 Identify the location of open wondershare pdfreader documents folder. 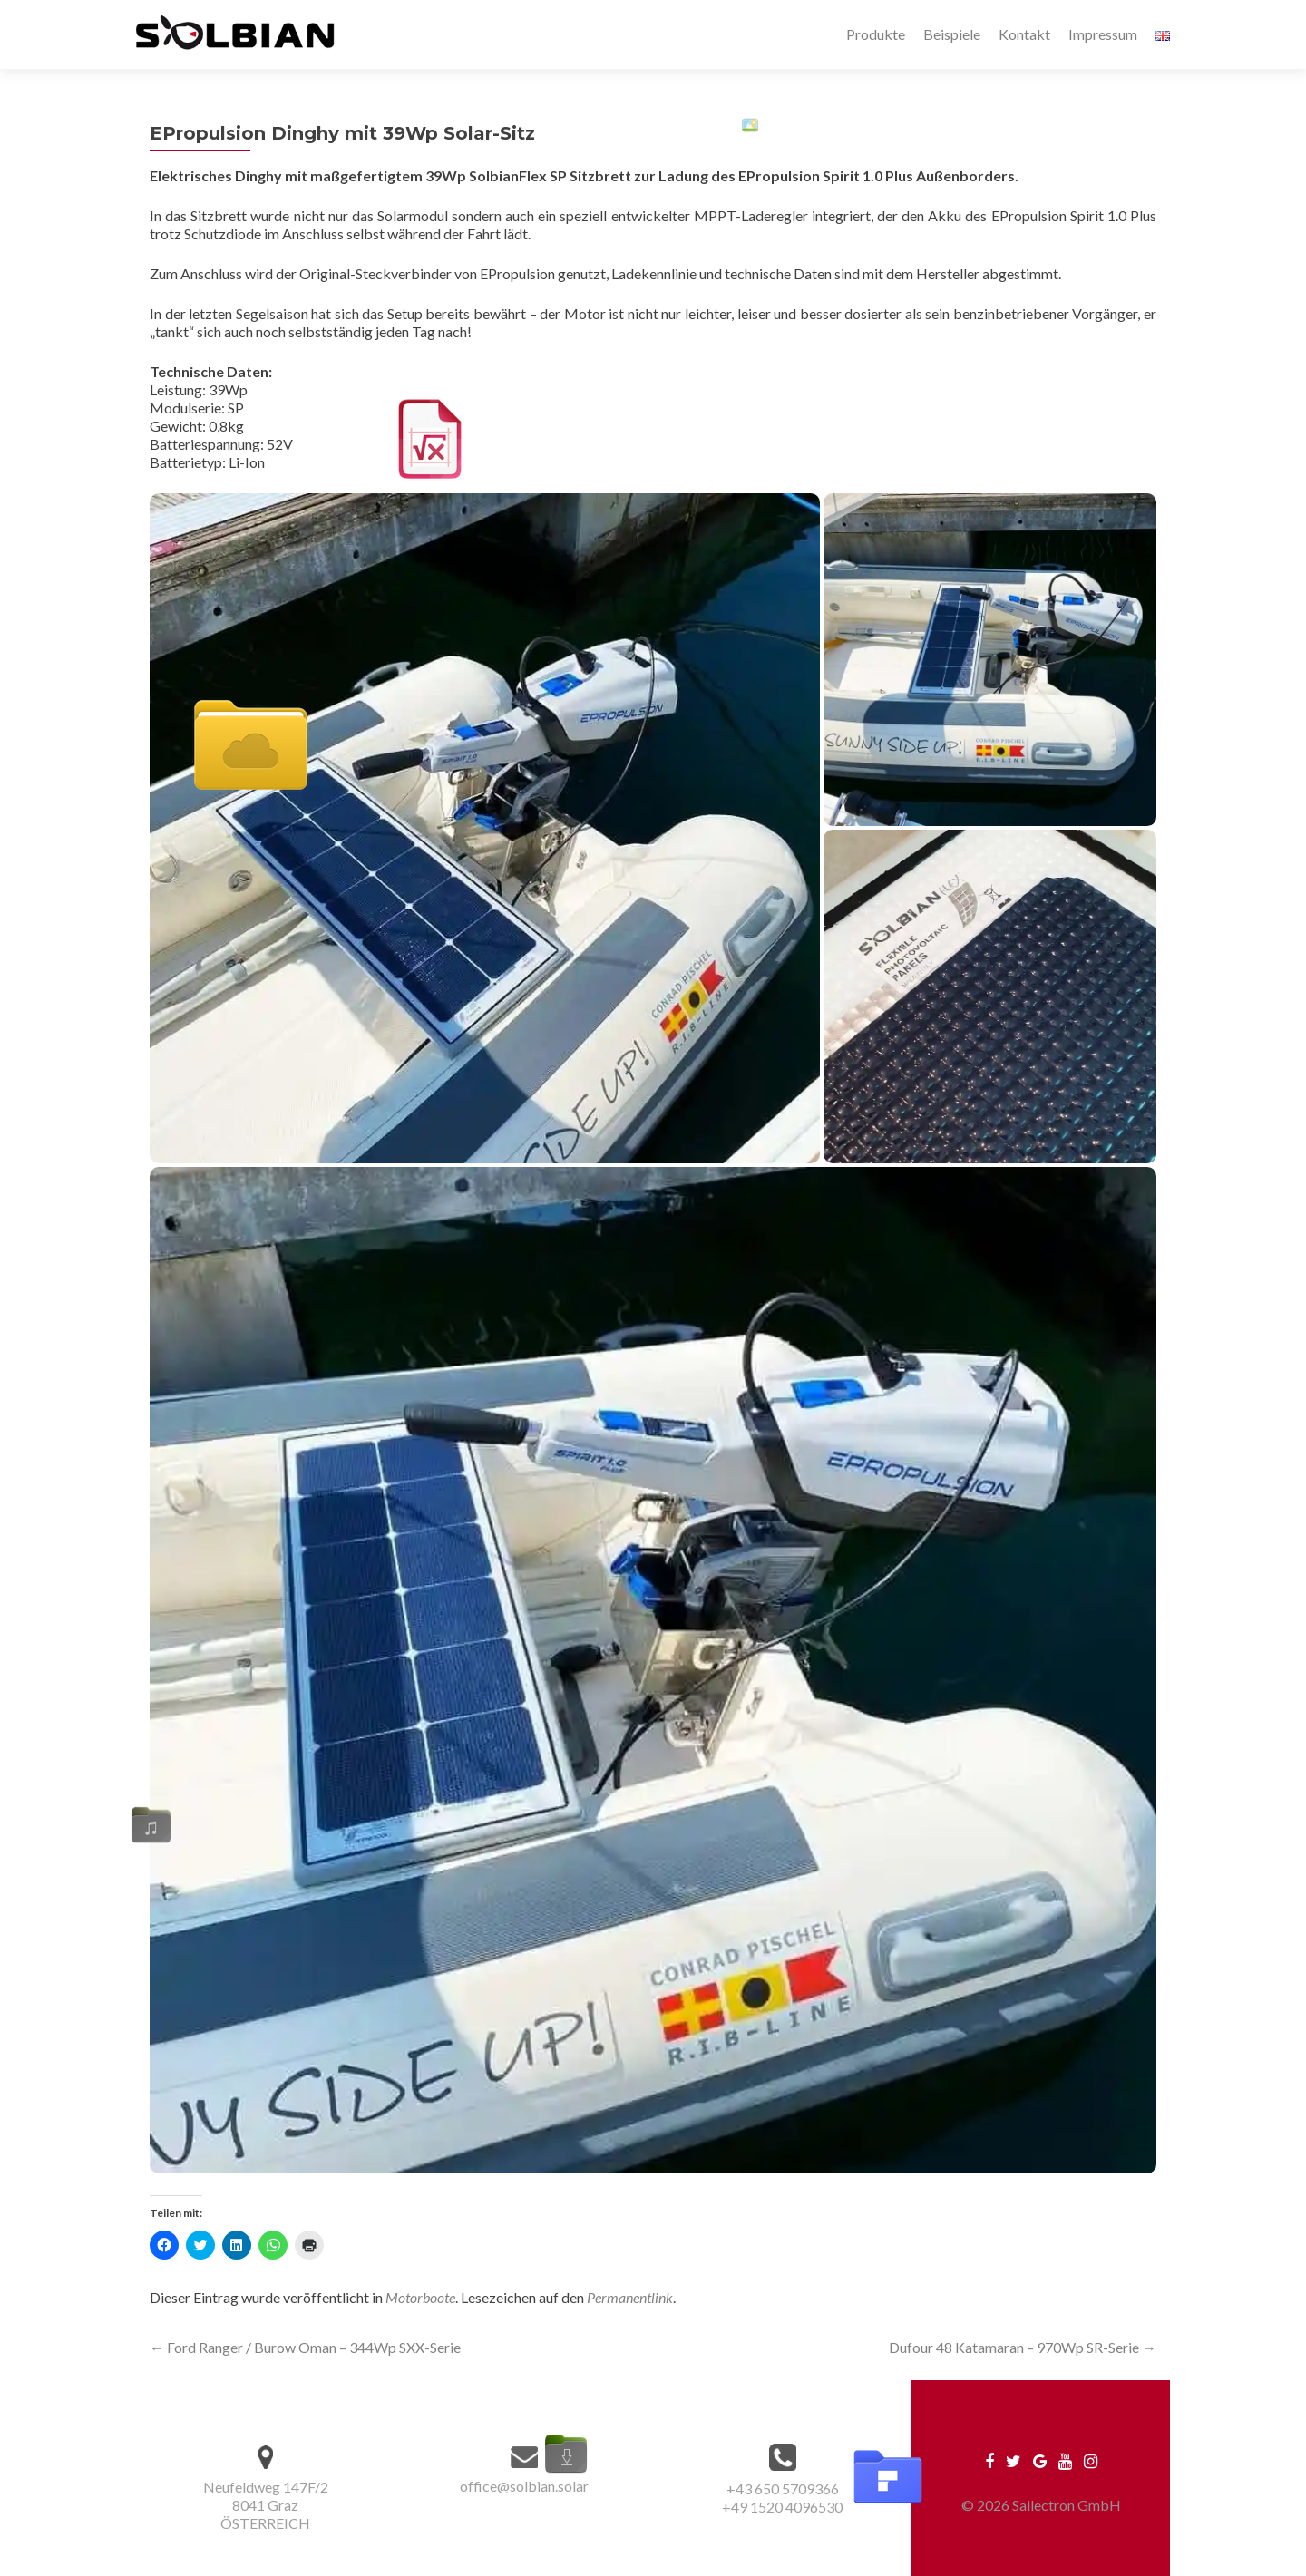
(887, 2478).